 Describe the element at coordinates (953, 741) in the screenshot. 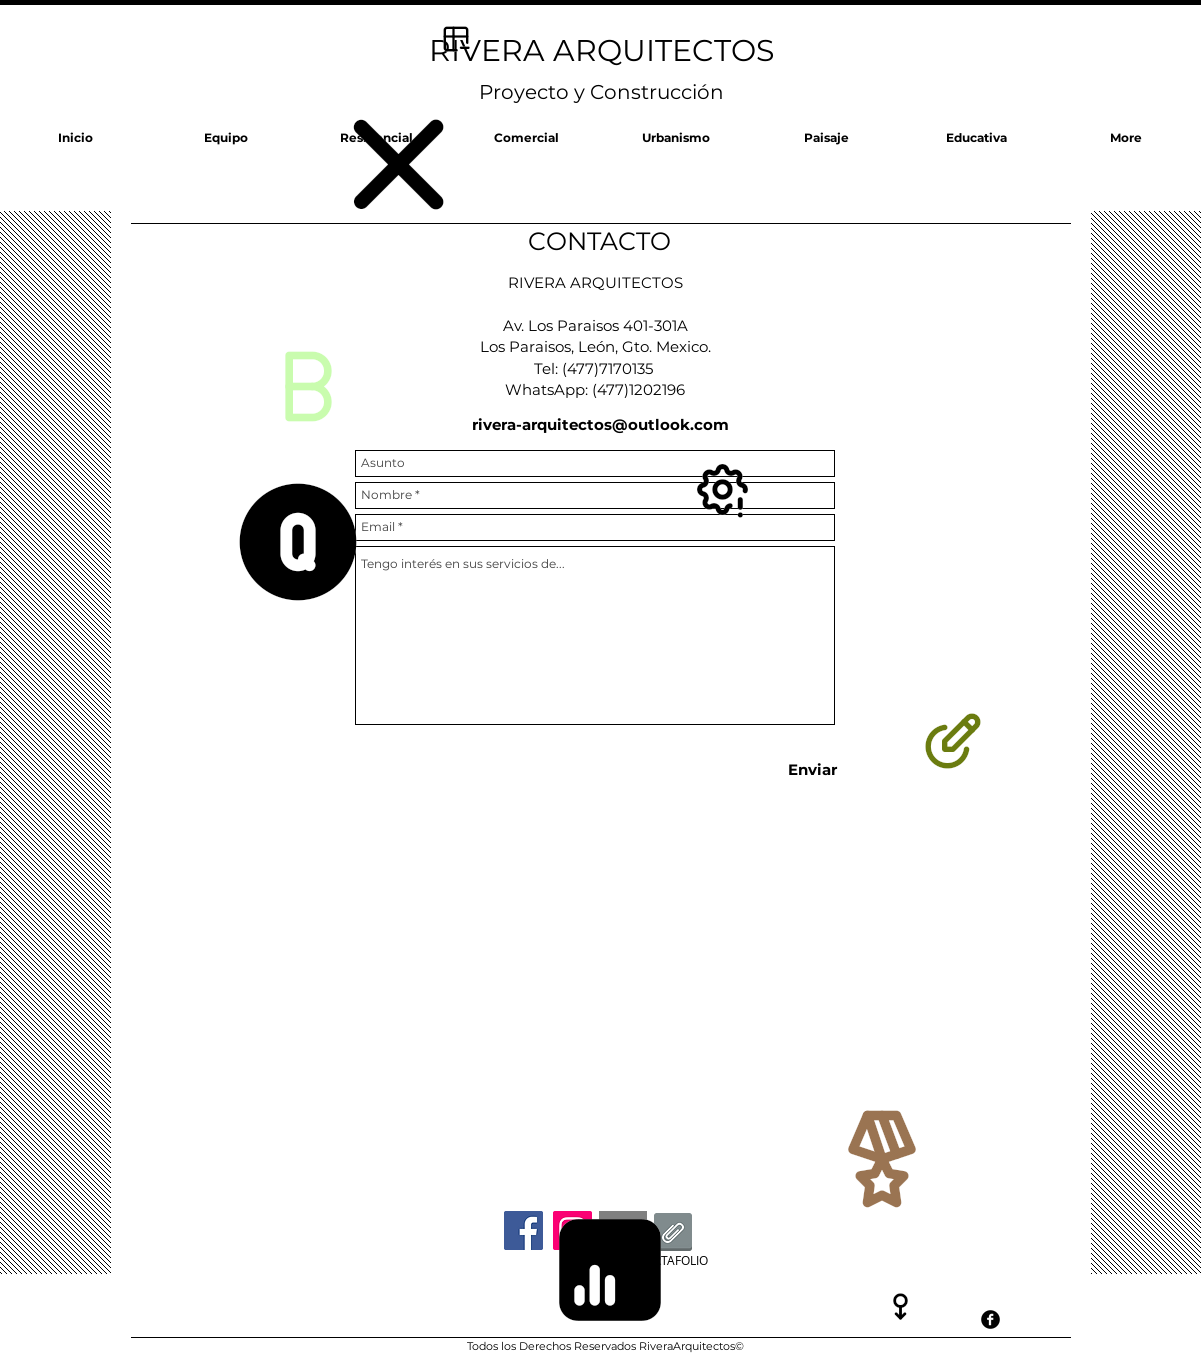

I see `edit your profile or settings` at that location.